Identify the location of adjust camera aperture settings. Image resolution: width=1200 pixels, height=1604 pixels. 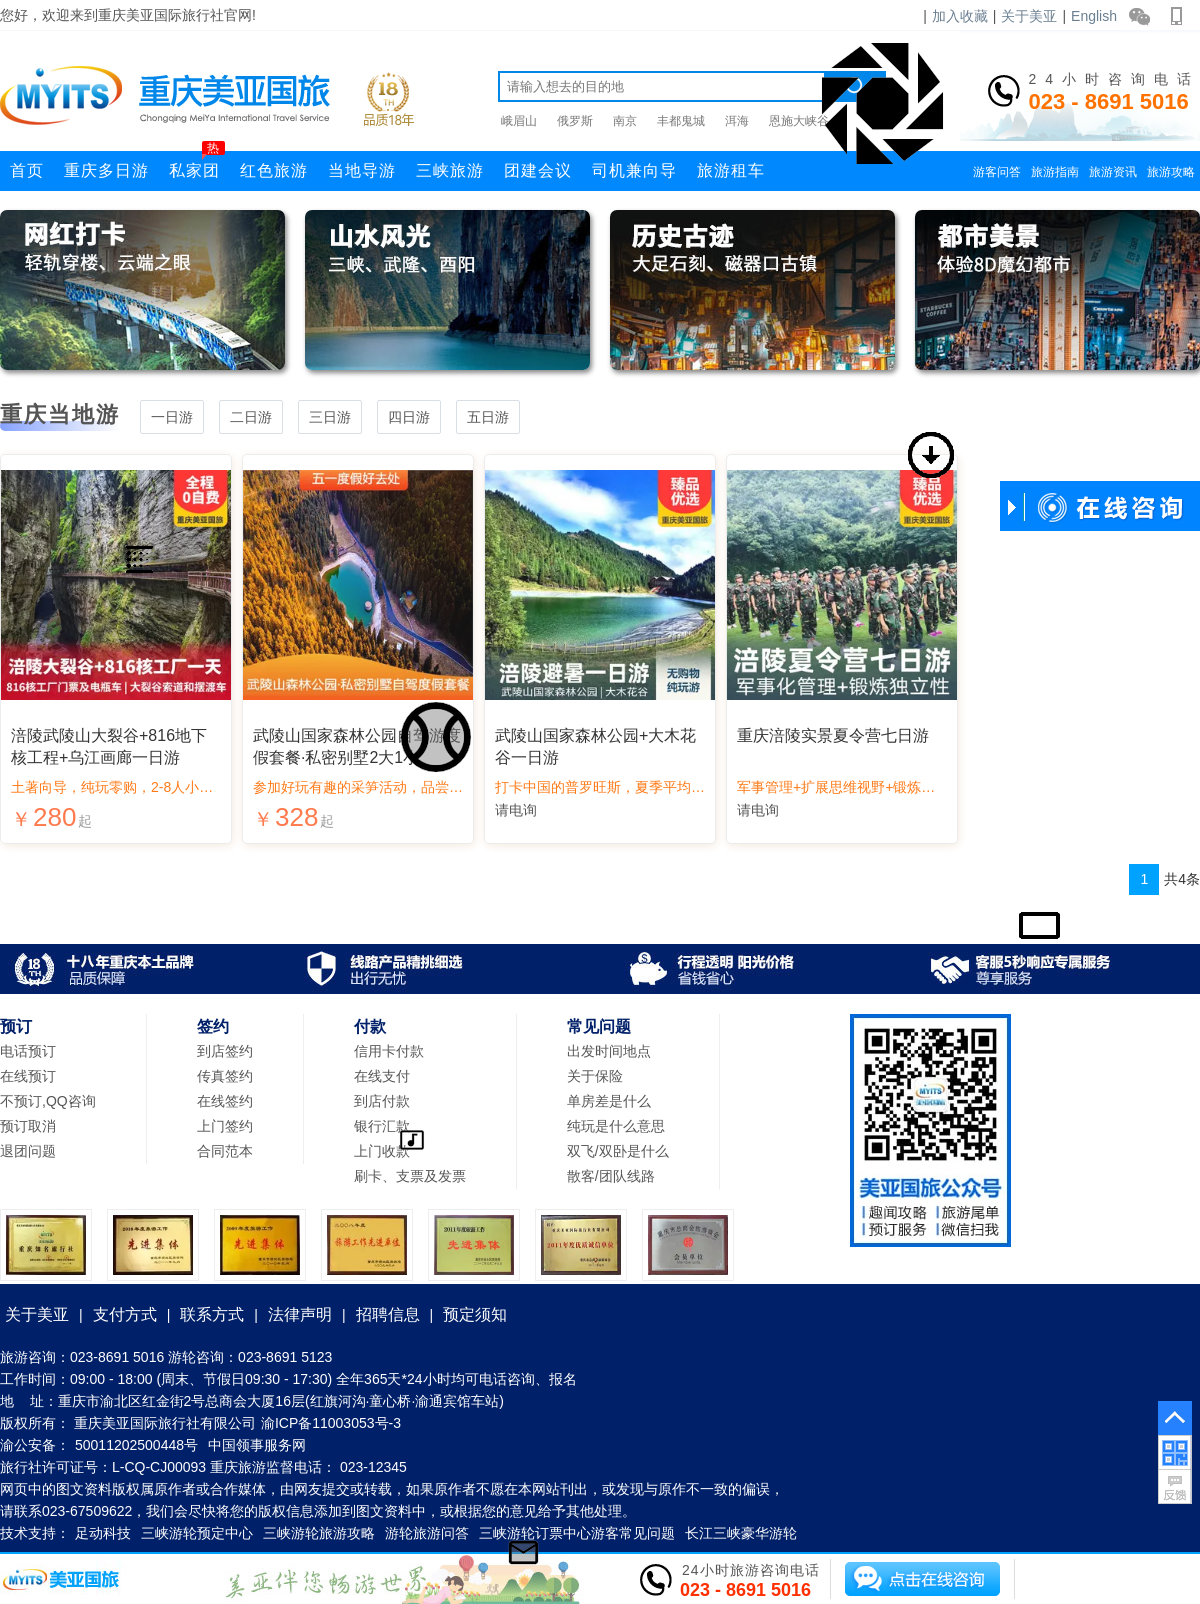
(882, 103).